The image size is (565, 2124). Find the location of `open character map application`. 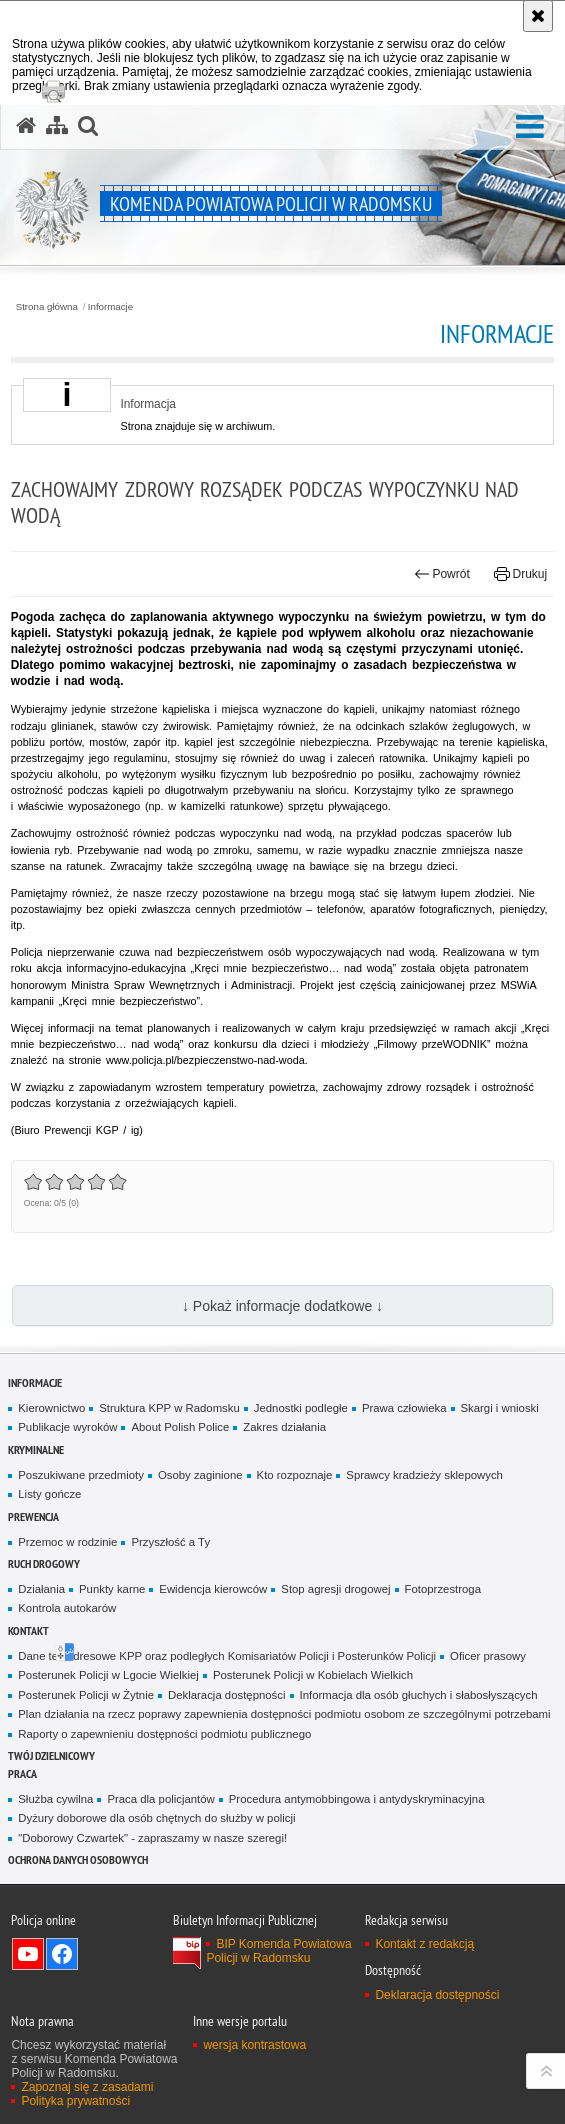

open character map application is located at coordinates (65, 1652).